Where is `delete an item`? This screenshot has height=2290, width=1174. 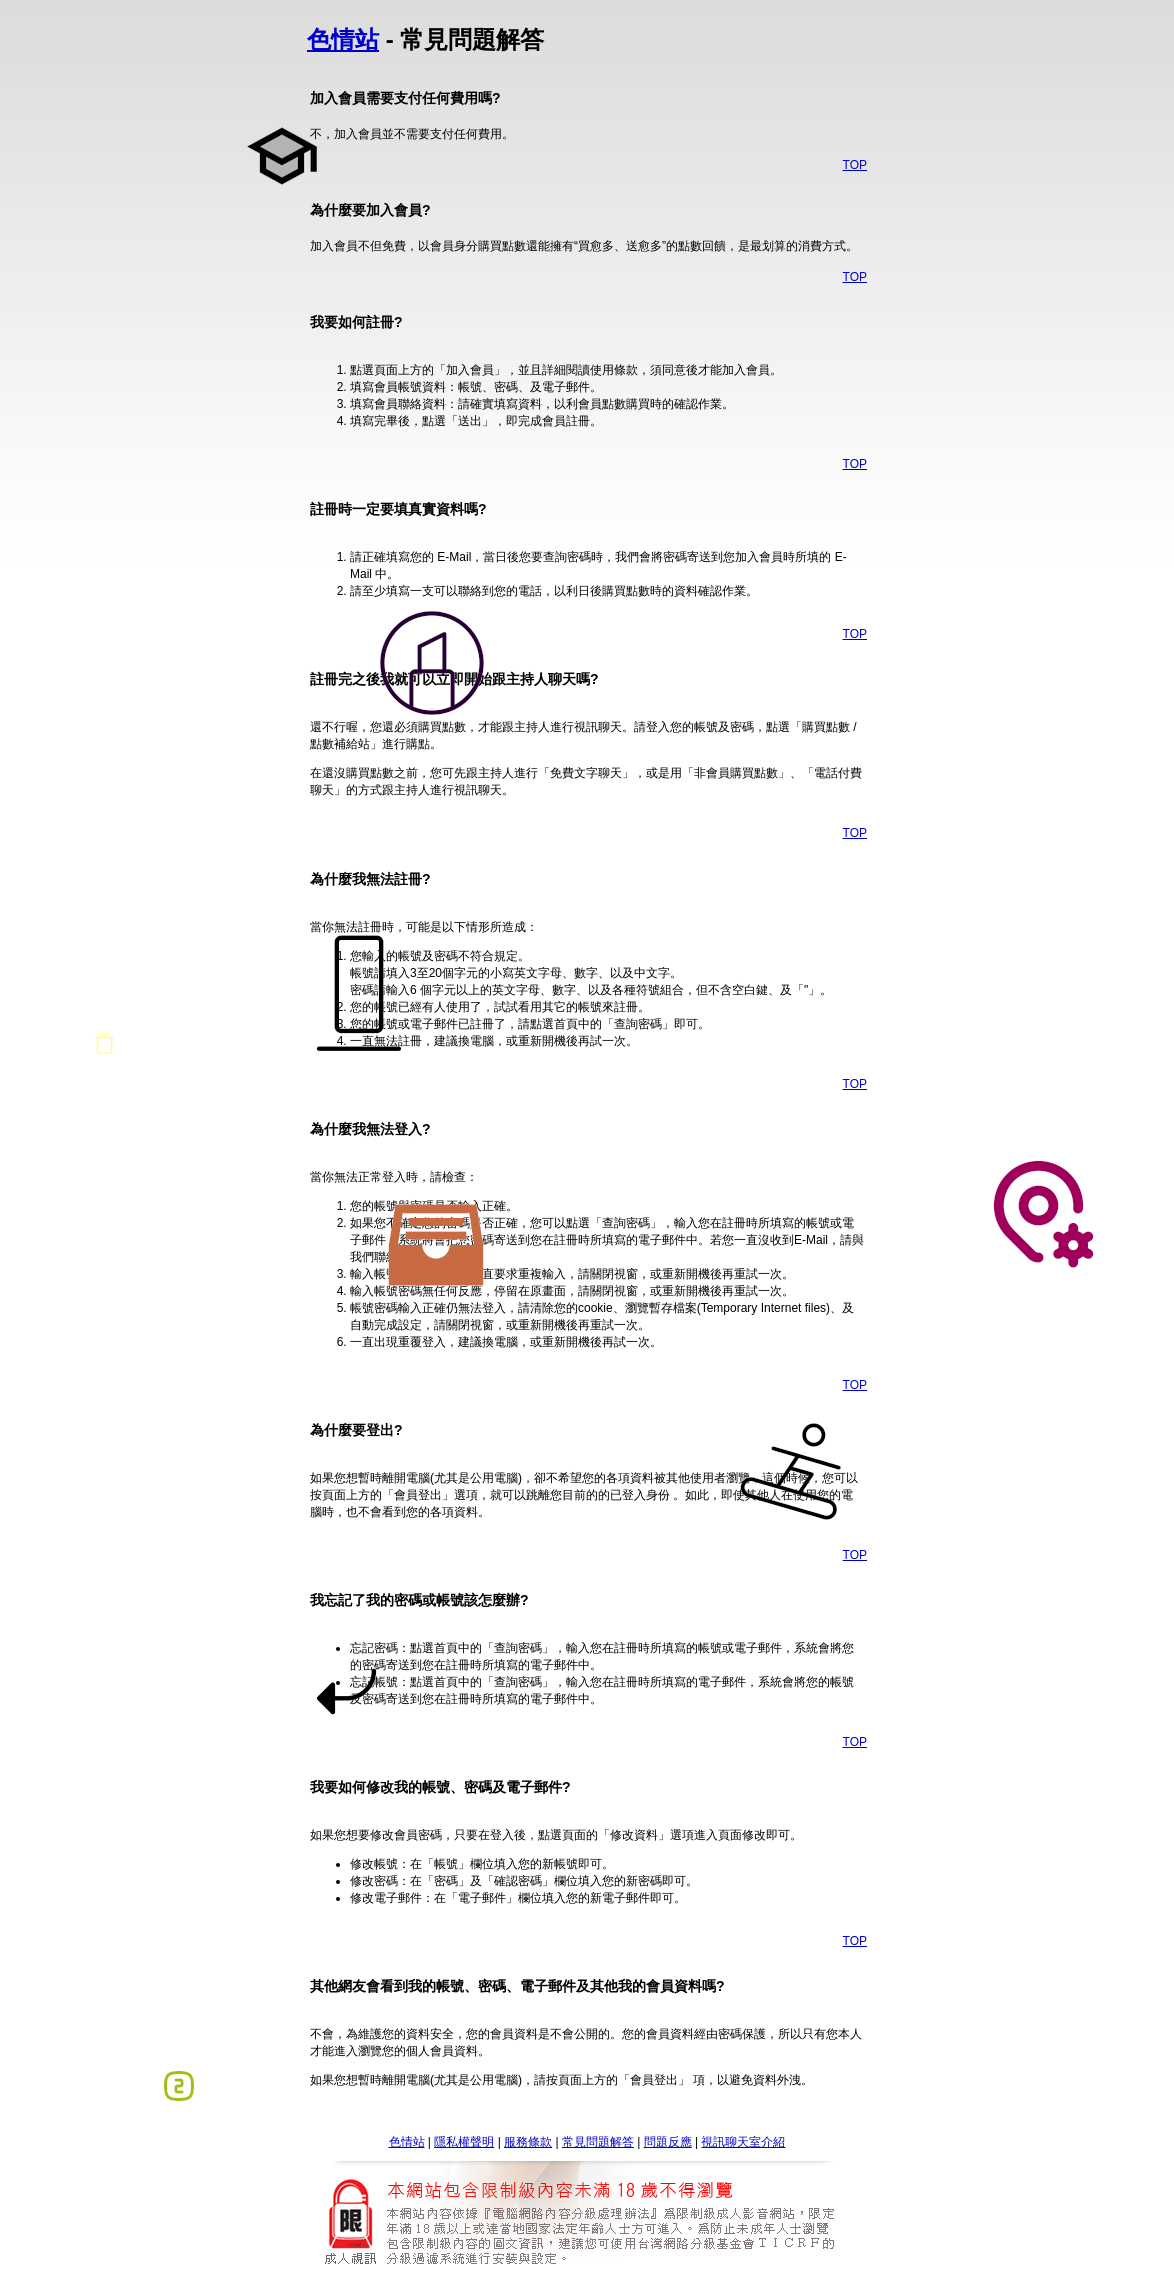
delete an item is located at coordinates (104, 1044).